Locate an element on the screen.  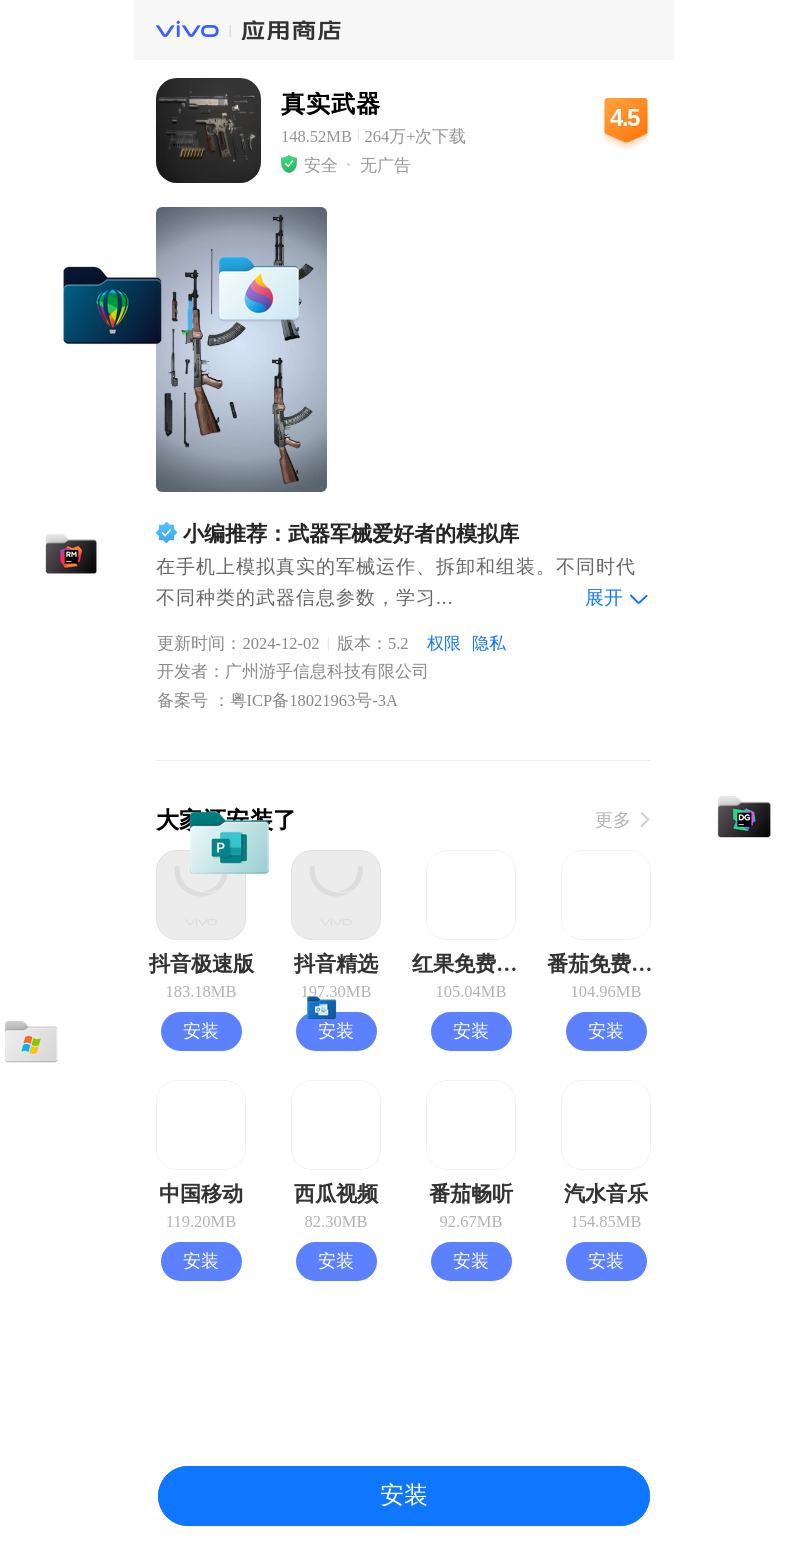
open folder containing paint or art application files is located at coordinates (258, 290).